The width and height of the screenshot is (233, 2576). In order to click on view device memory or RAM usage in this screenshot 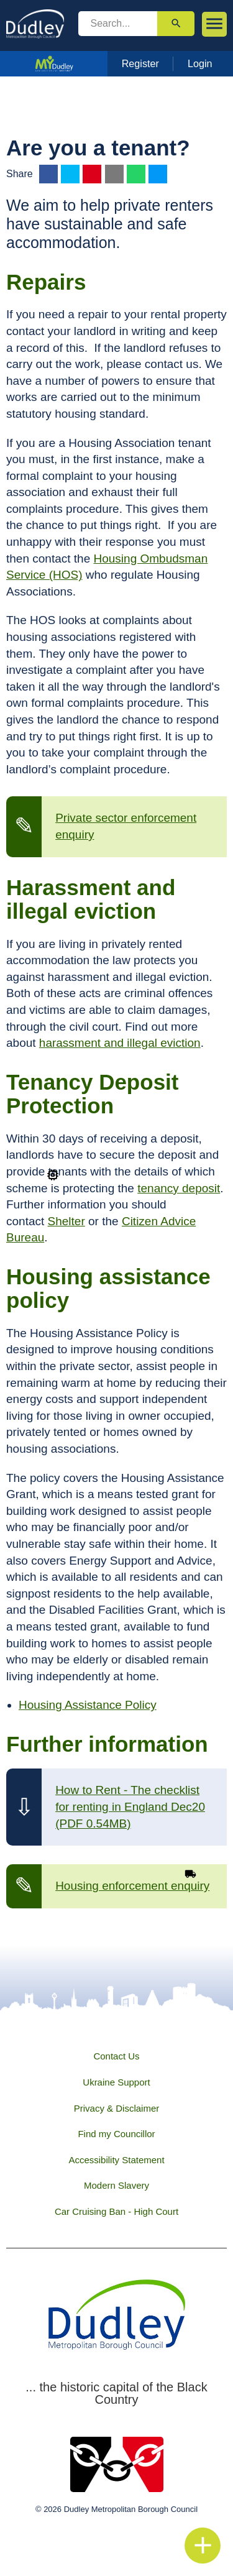, I will do `click(53, 1175)`.